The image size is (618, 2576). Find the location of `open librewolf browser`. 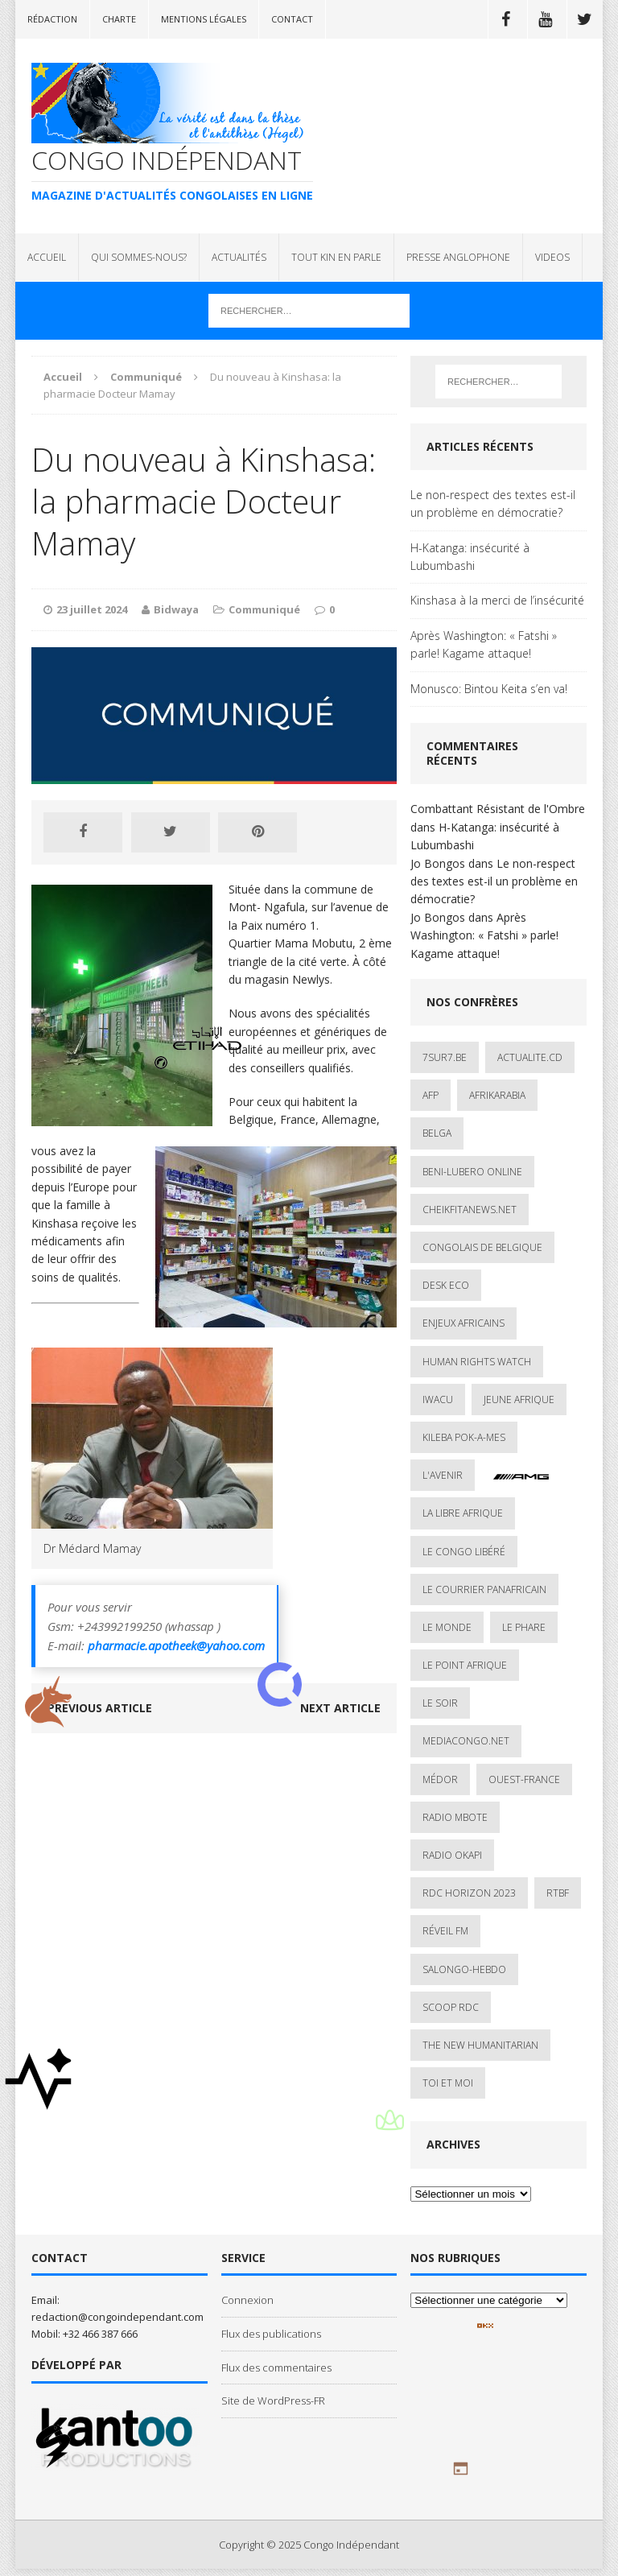

open librewolf browser is located at coordinates (161, 1063).